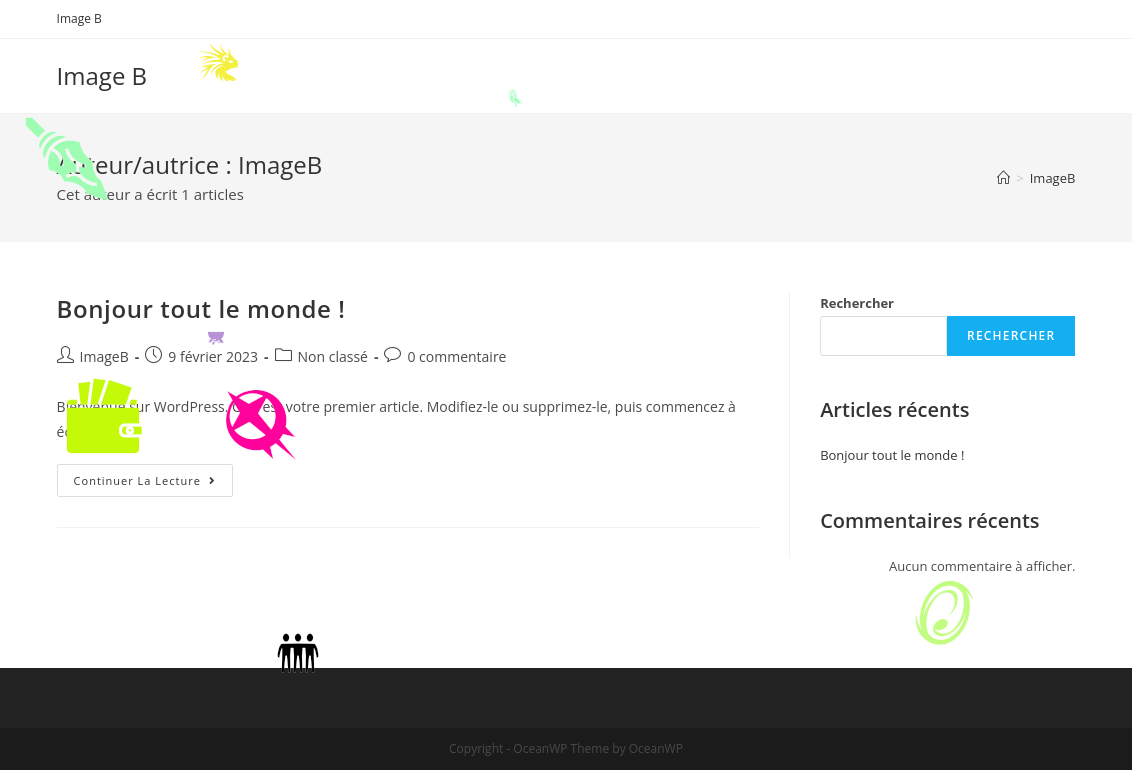  Describe the element at coordinates (516, 98) in the screenshot. I see `represents a barn owl character or creature in a game` at that location.